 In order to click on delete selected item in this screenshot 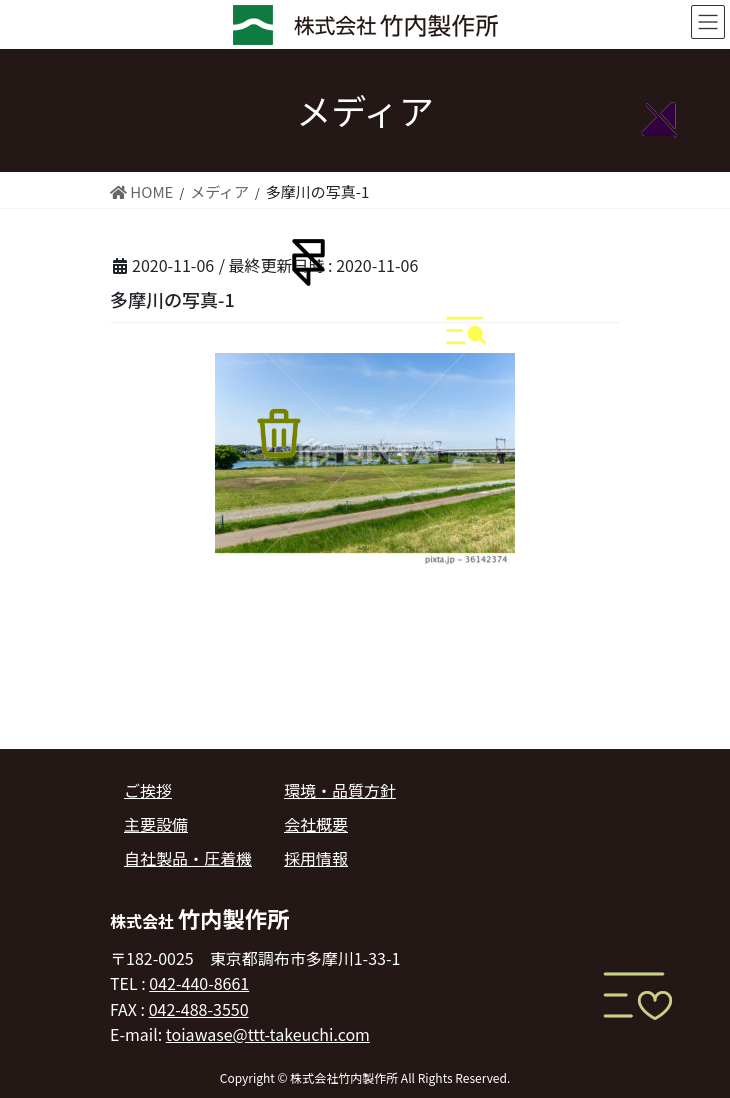, I will do `click(279, 433)`.